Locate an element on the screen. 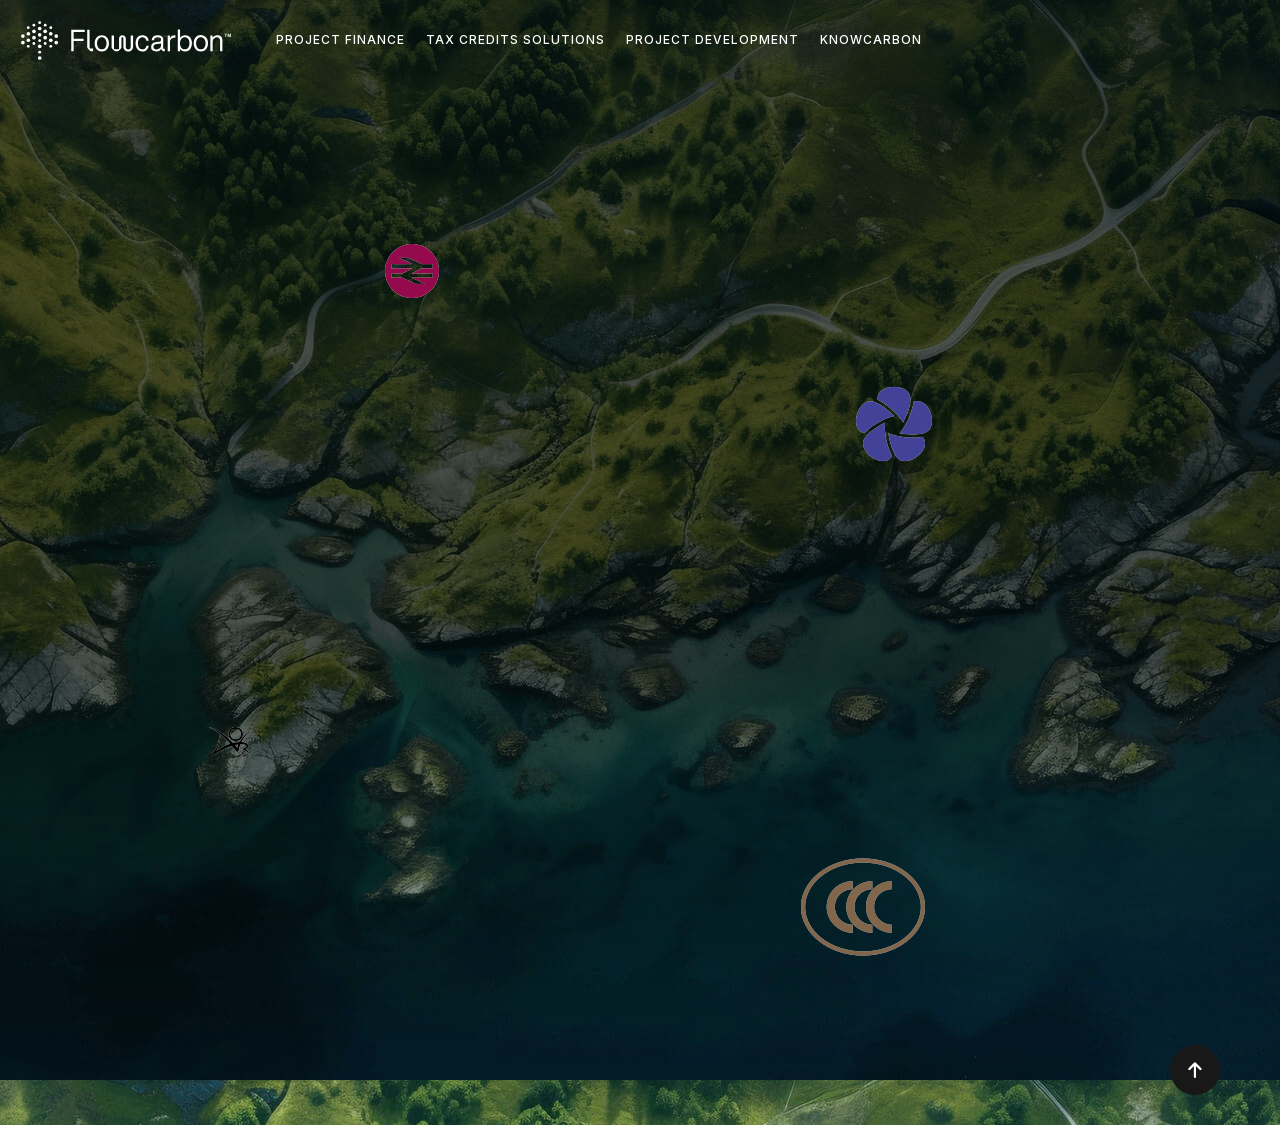 The image size is (1280, 1125). access National Rail train services and schedules is located at coordinates (412, 271).